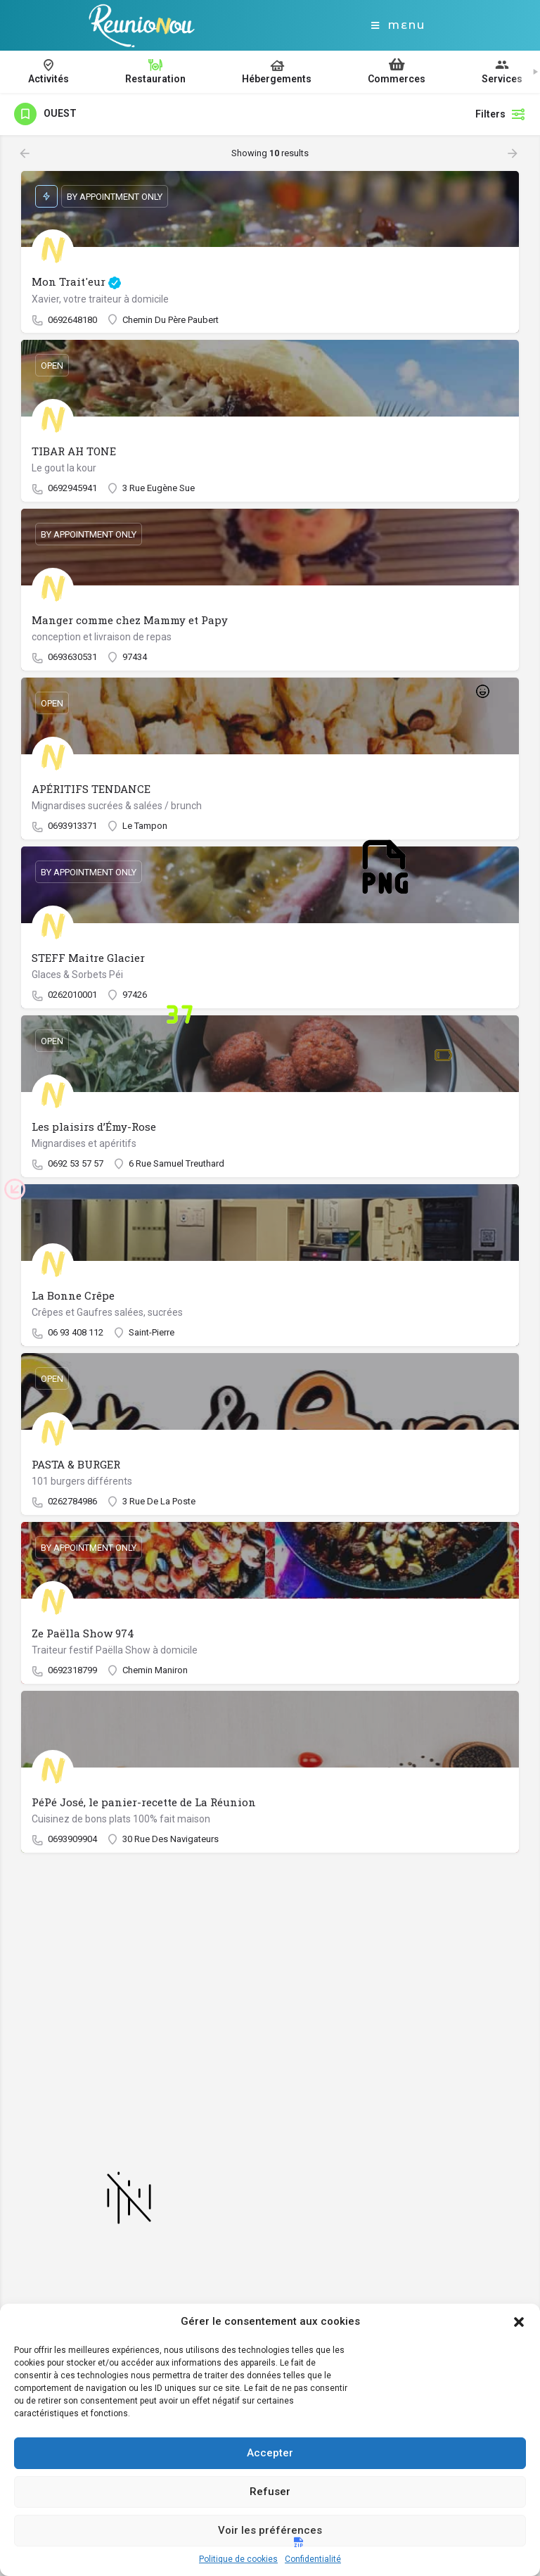 This screenshot has height=2576, width=540. What do you see at coordinates (129, 2197) in the screenshot?
I see `mute or disable audio input` at bounding box center [129, 2197].